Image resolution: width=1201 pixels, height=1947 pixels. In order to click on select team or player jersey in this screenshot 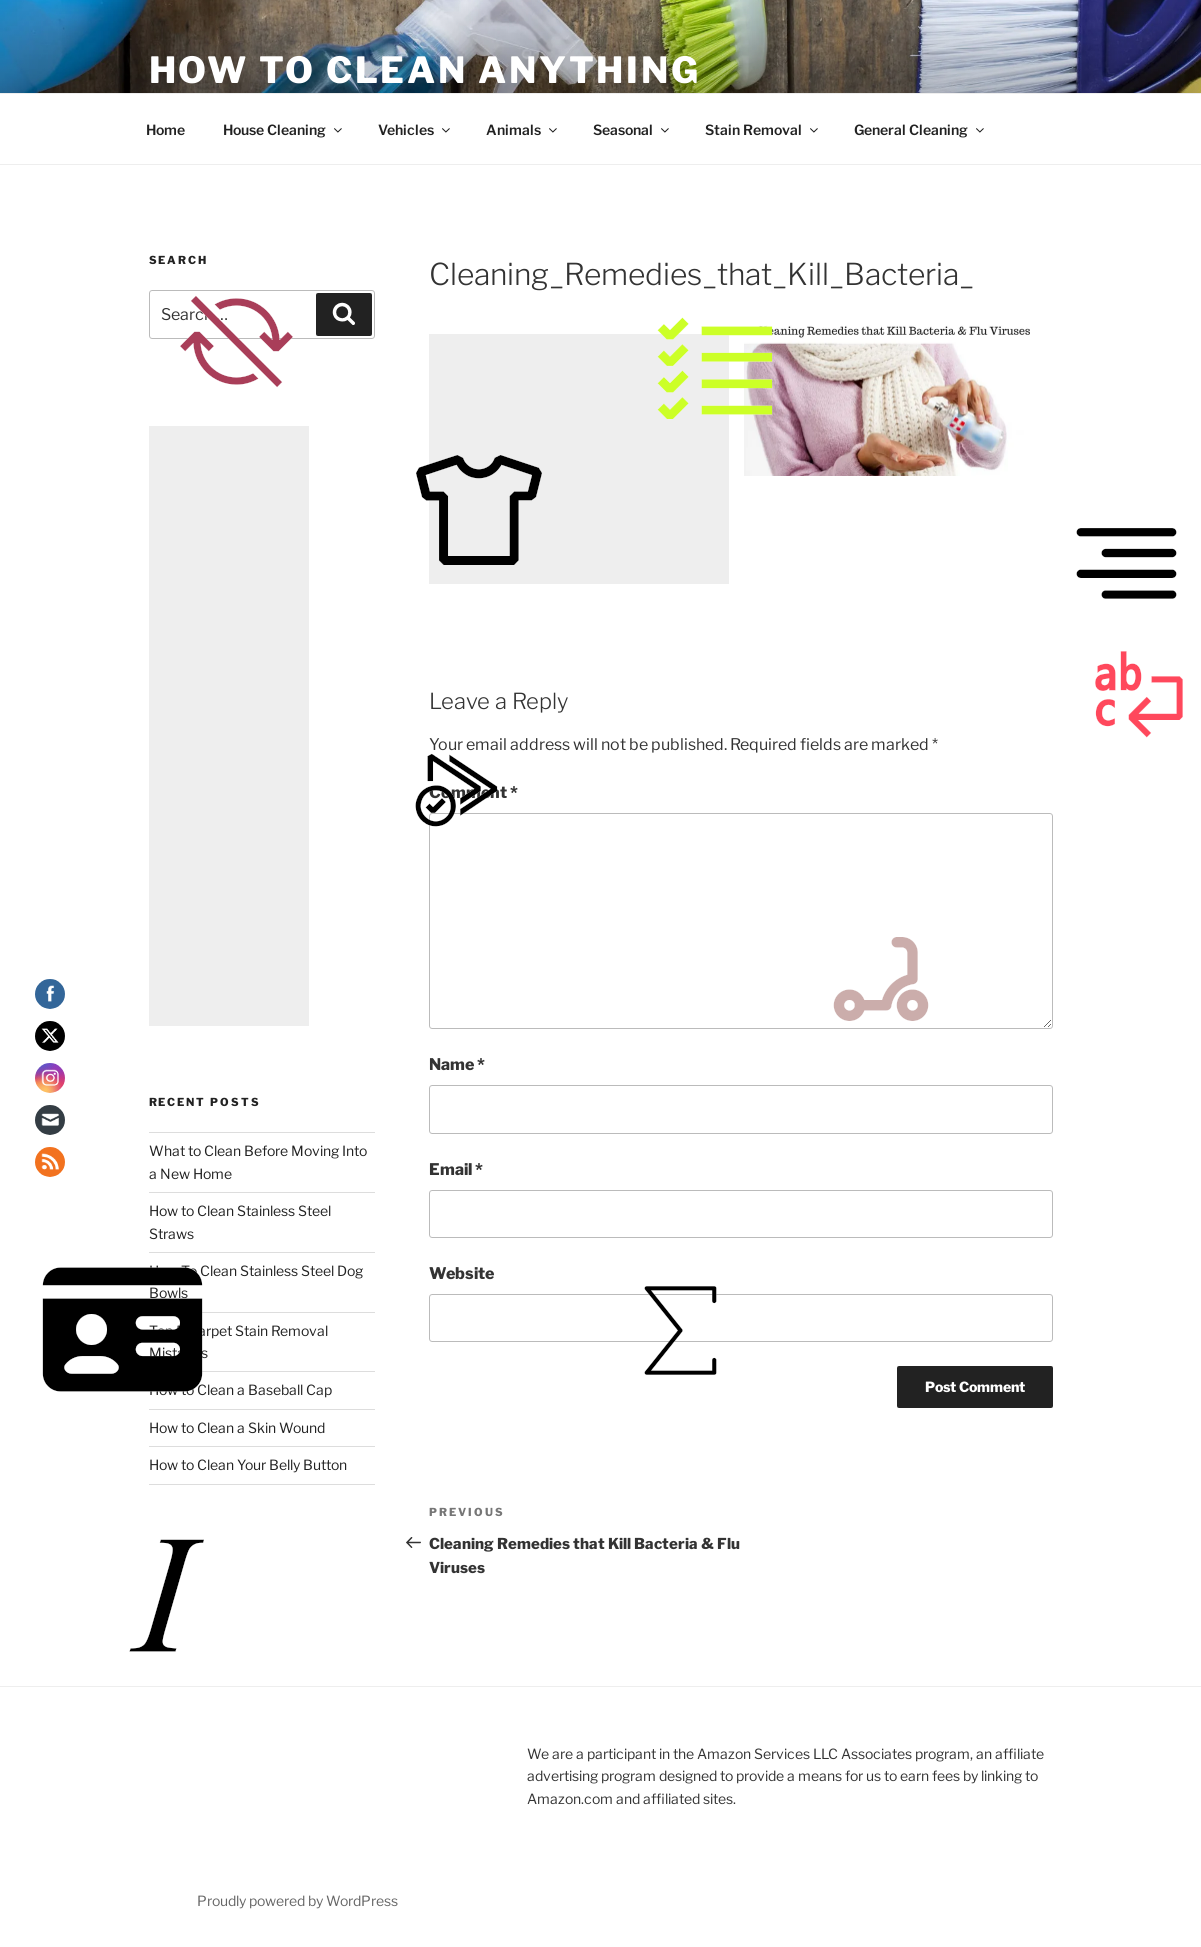, I will do `click(479, 509)`.